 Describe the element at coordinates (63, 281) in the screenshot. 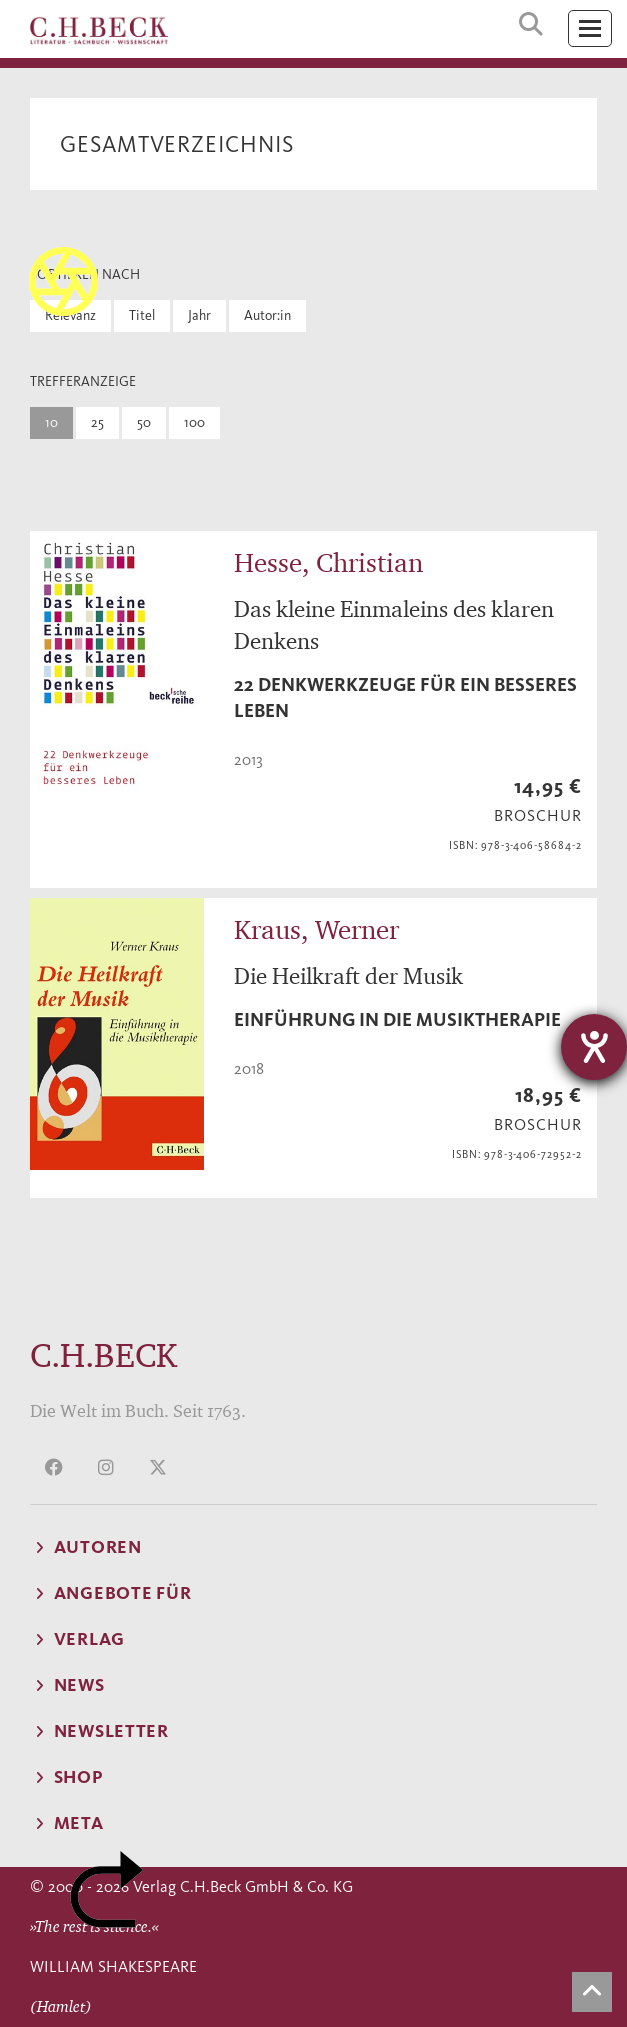

I see `open camera or take a photo` at that location.